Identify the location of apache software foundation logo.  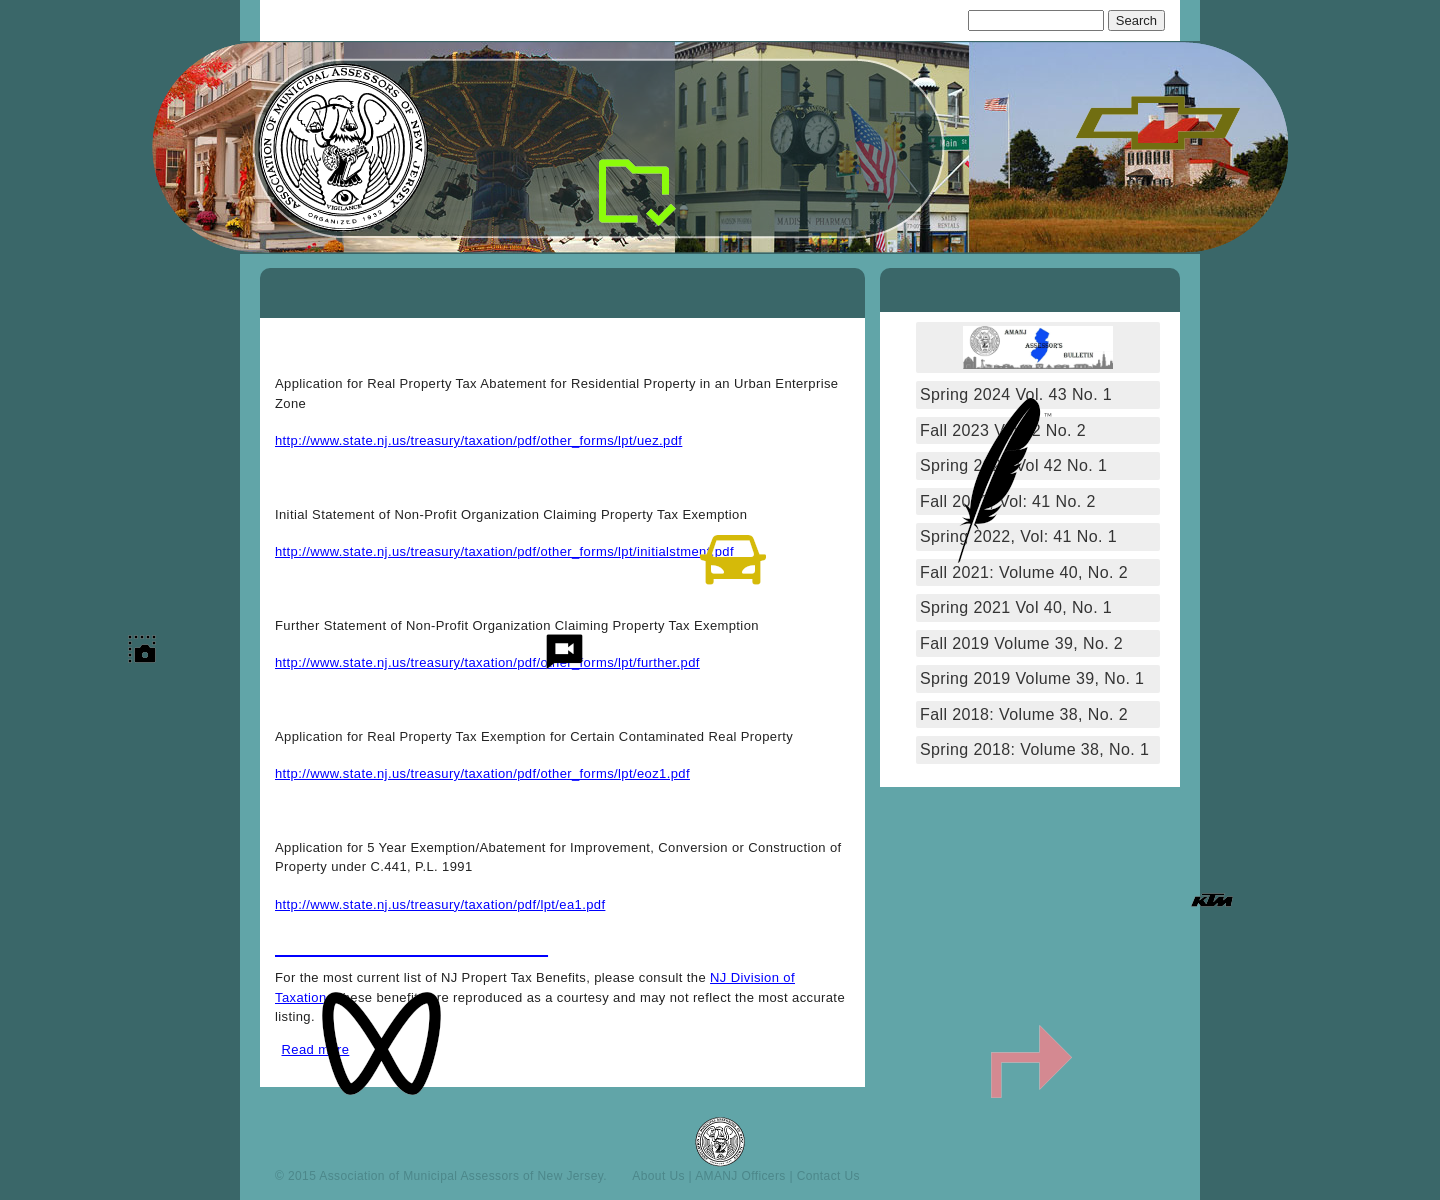
(1004, 480).